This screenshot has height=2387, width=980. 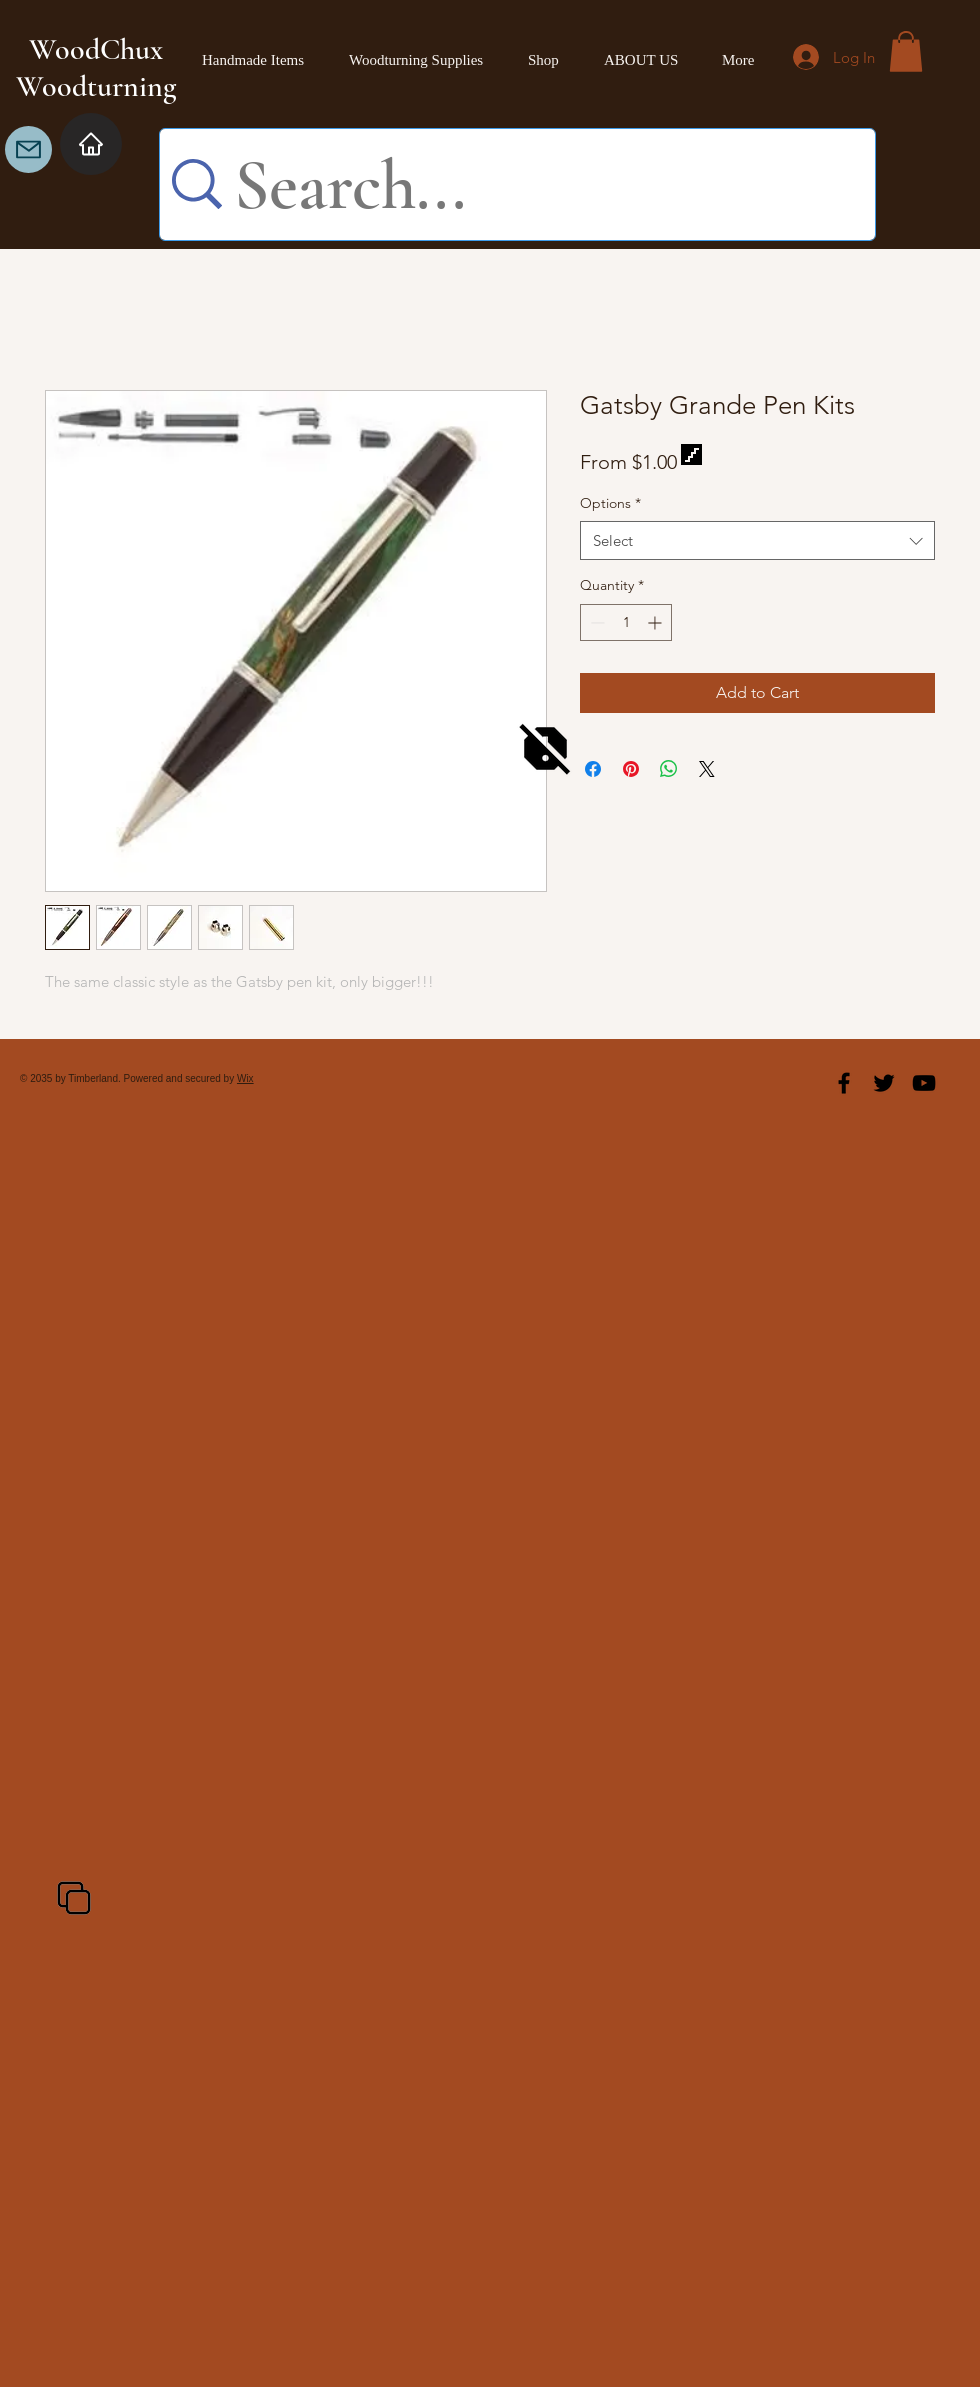 I want to click on copy to clipboard, so click(x=74, y=1898).